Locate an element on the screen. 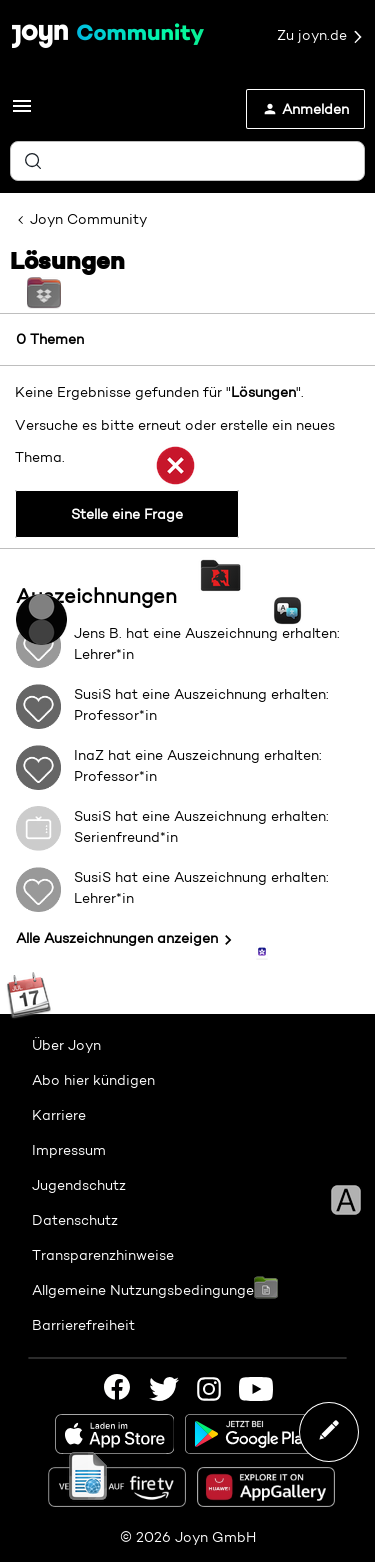 The height and width of the screenshot is (1562, 375). open the translate app is located at coordinates (287, 610).